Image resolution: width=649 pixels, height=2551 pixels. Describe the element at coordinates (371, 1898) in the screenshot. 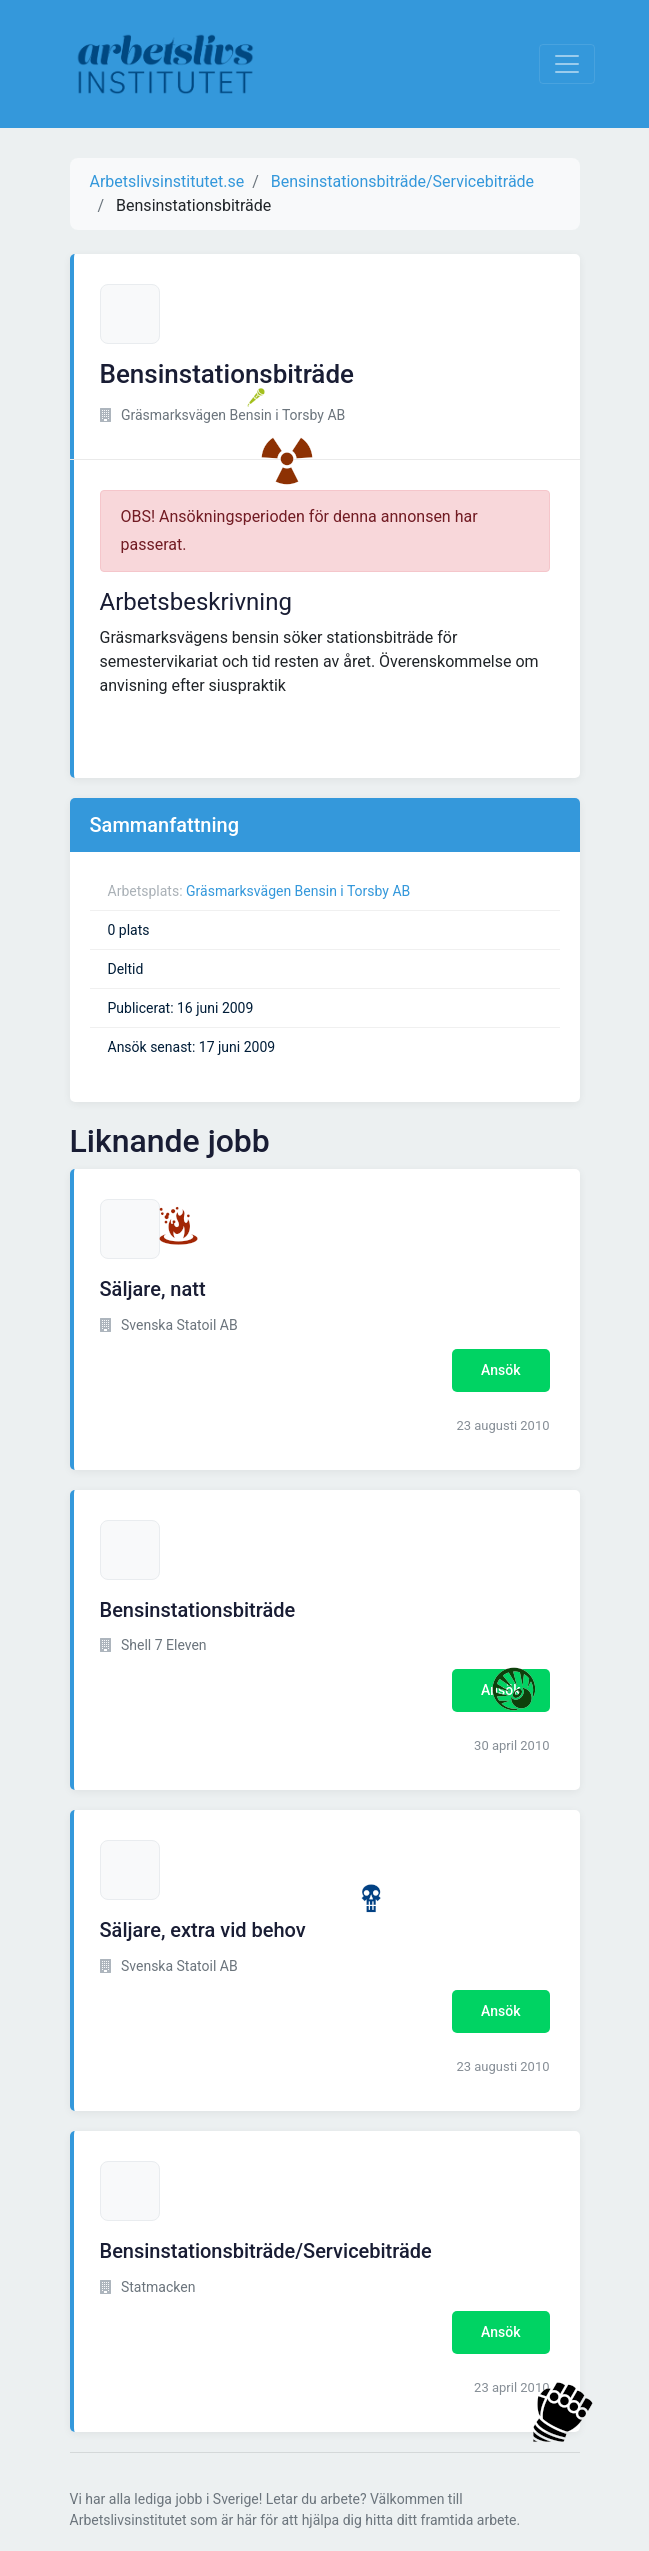

I see `indicates player death or game over state` at that location.